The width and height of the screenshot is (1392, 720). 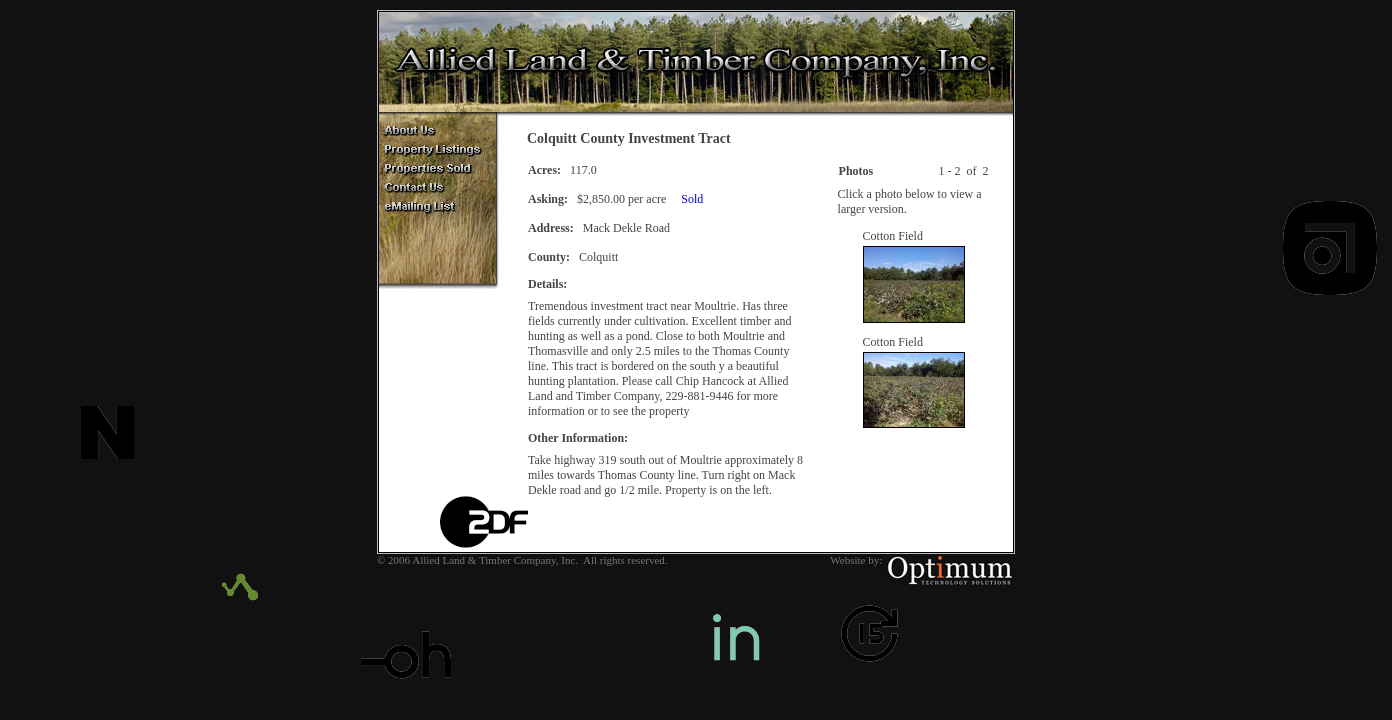 What do you see at coordinates (484, 522) in the screenshot?
I see `ZDF German television network logo` at bounding box center [484, 522].